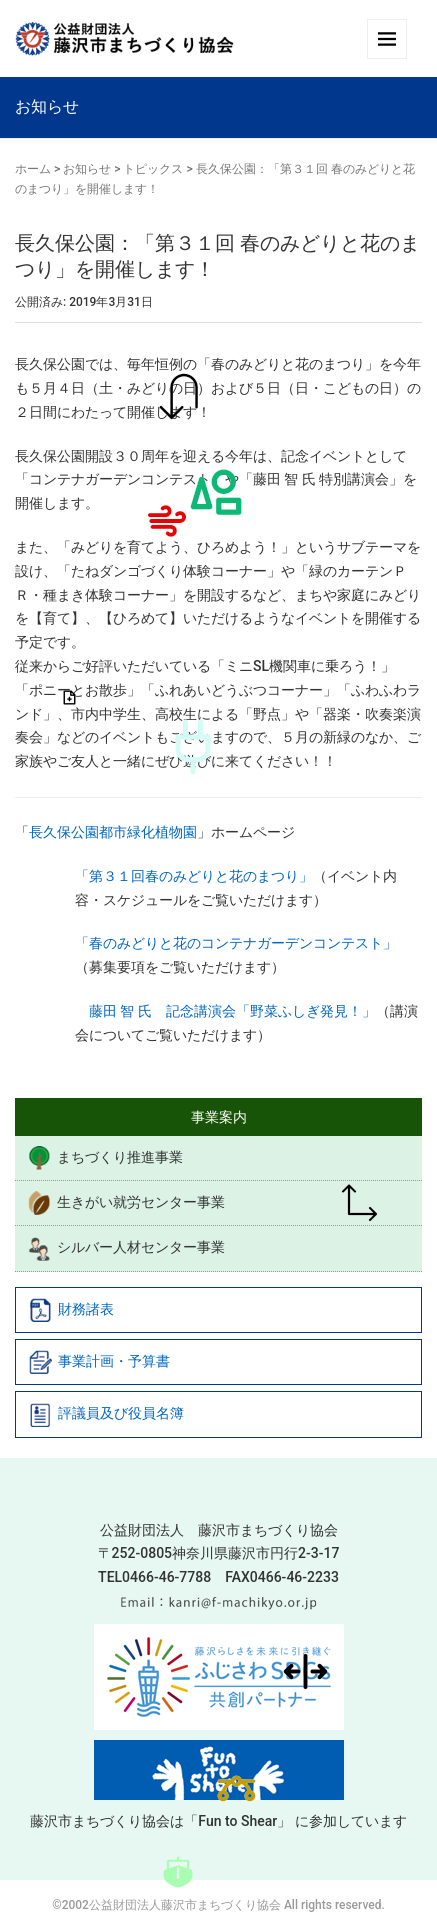  Describe the element at coordinates (178, 1872) in the screenshot. I see `access boat or ferry services` at that location.